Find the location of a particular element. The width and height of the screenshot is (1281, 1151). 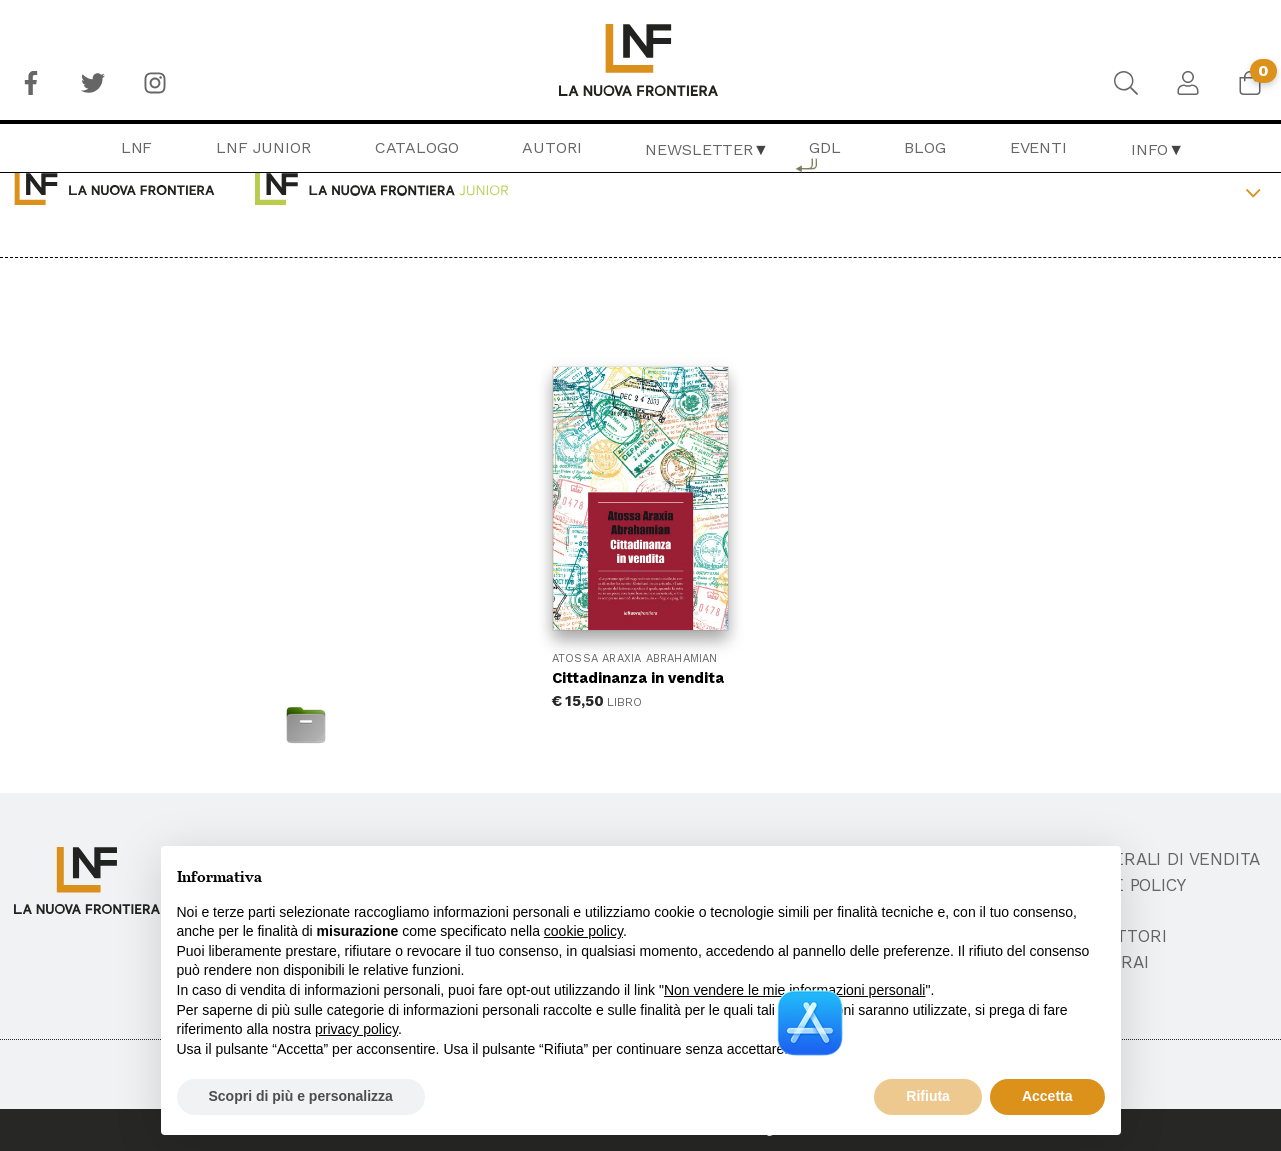

open the App Store to browse and download apps is located at coordinates (810, 1023).